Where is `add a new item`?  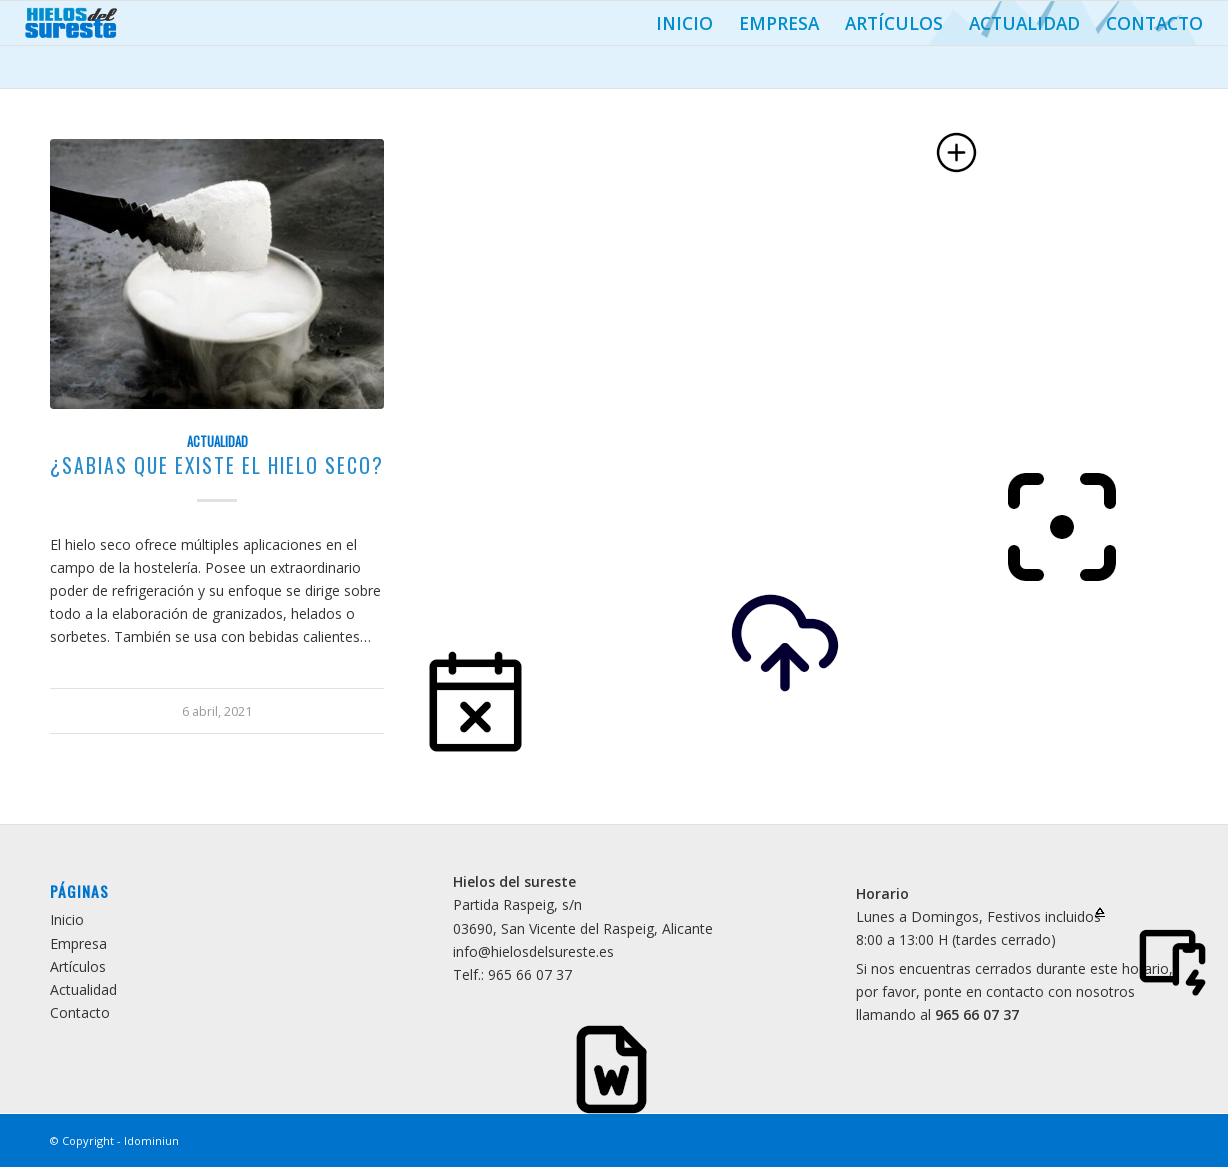
add a new item is located at coordinates (956, 152).